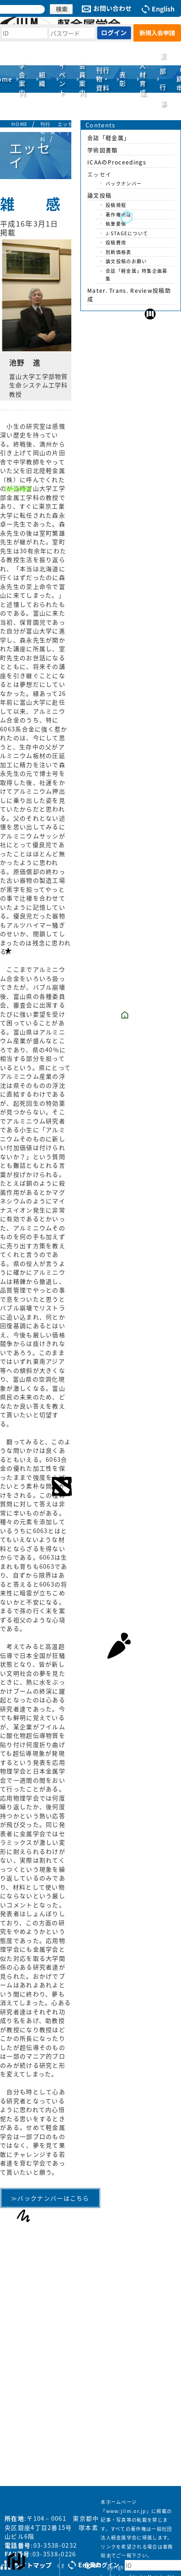 The width and height of the screenshot is (181, 2576). Describe the element at coordinates (150, 314) in the screenshot. I see `mizuni brand logo` at that location.